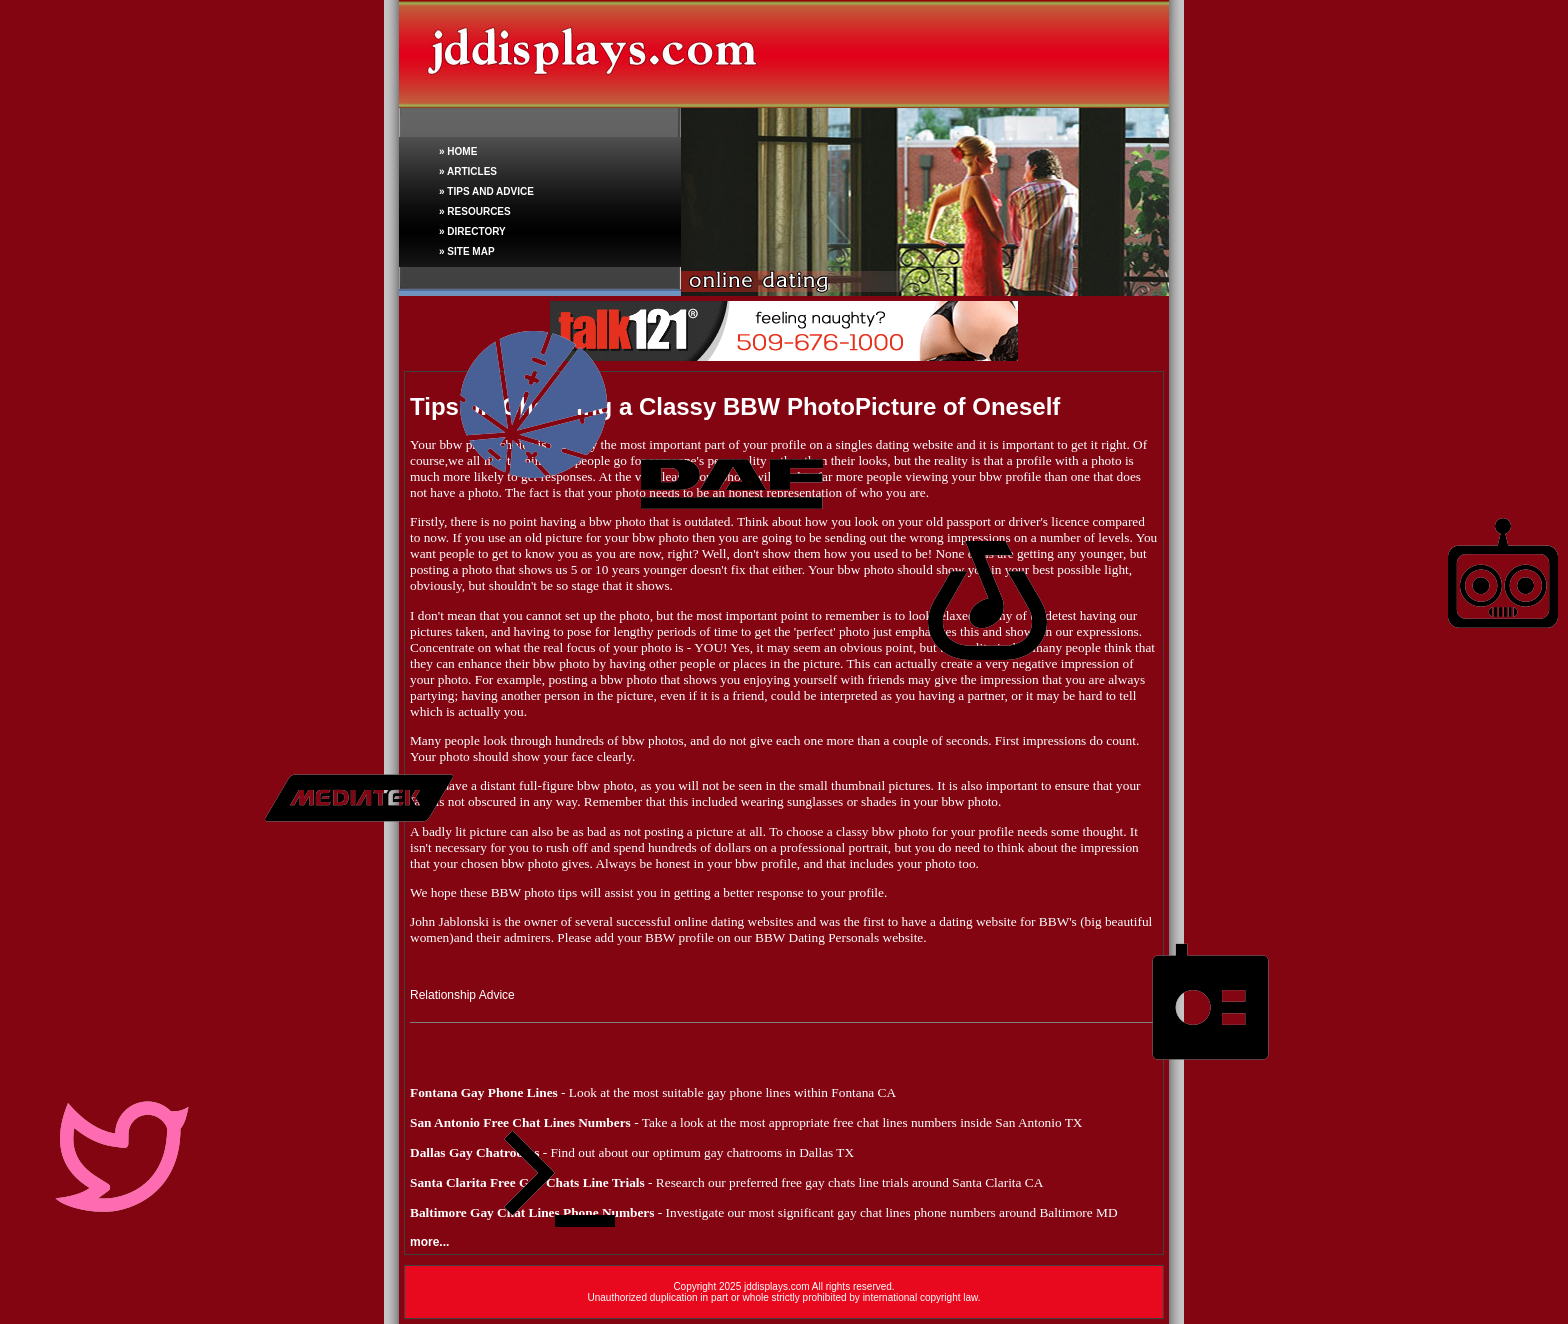 This screenshot has width=1568, height=1324. What do you see at coordinates (1210, 1007) in the screenshot?
I see `access radio or audio streaming` at bounding box center [1210, 1007].